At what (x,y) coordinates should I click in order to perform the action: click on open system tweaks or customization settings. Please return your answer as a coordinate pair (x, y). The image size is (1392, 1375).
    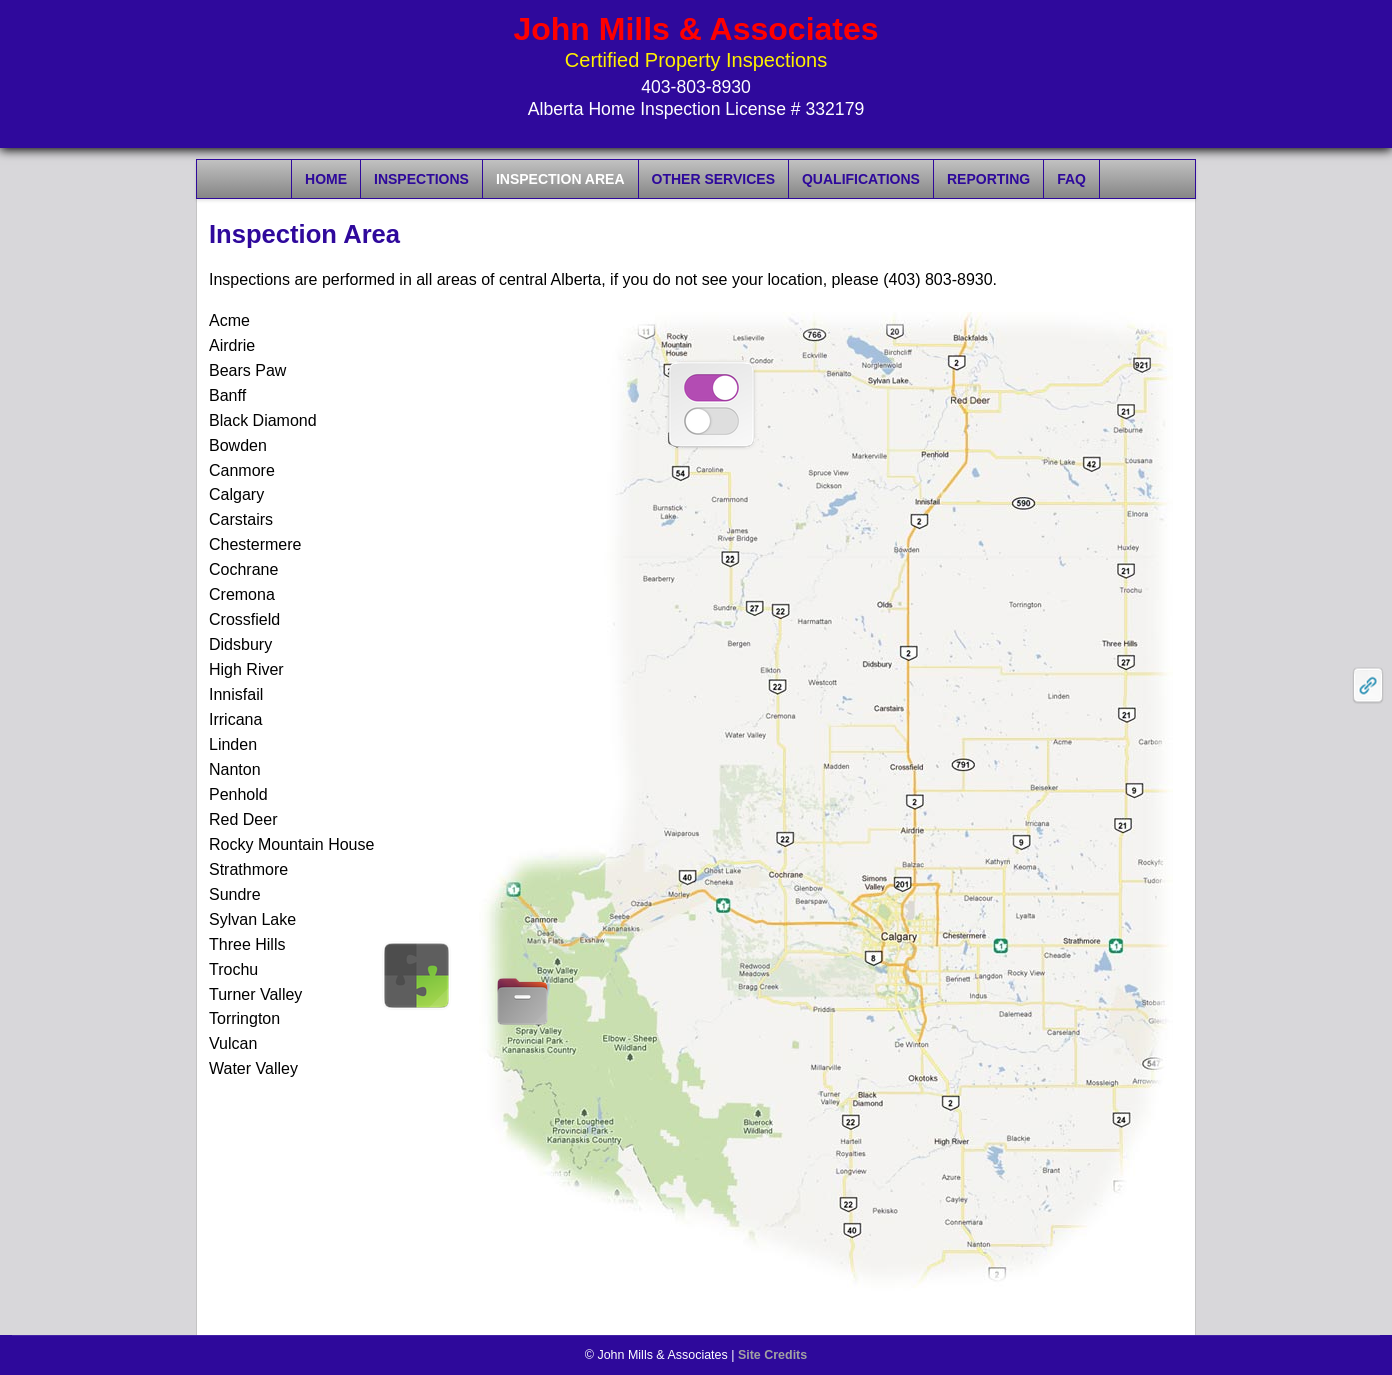
    Looking at the image, I should click on (711, 404).